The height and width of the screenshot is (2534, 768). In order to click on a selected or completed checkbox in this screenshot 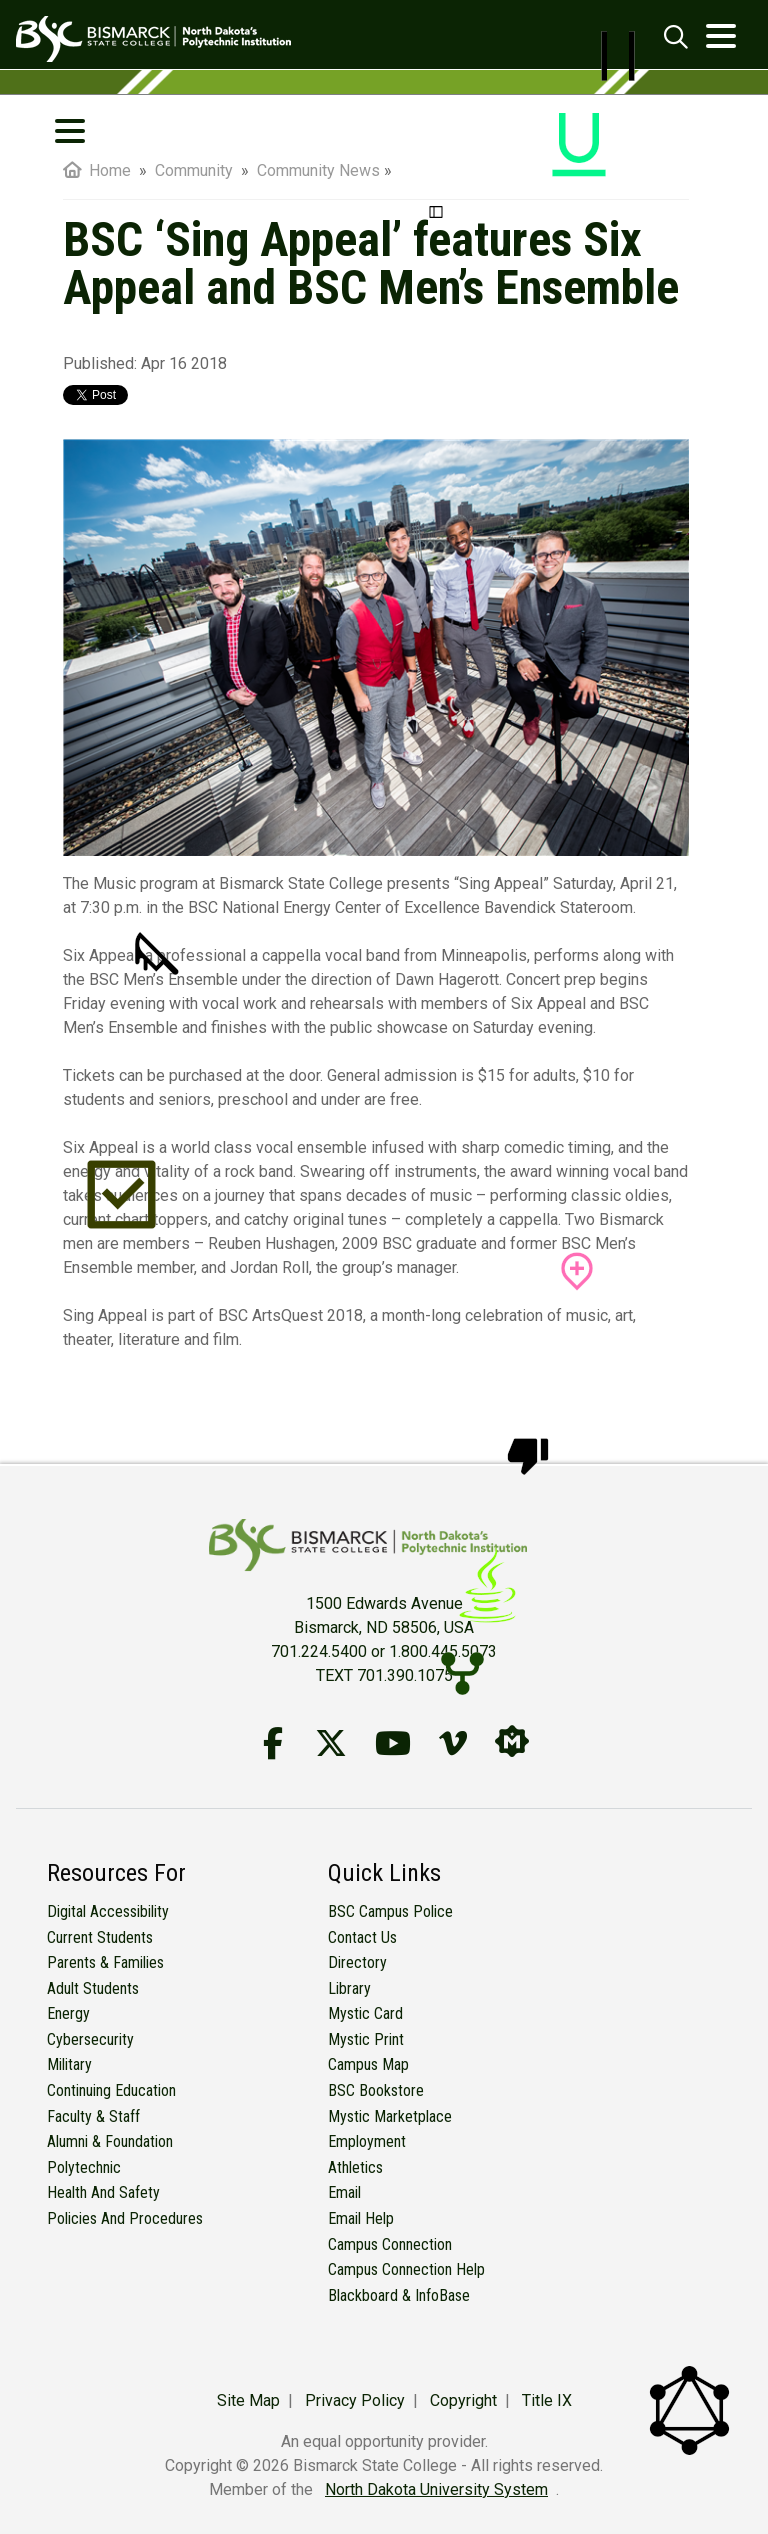, I will do `click(121, 1194)`.